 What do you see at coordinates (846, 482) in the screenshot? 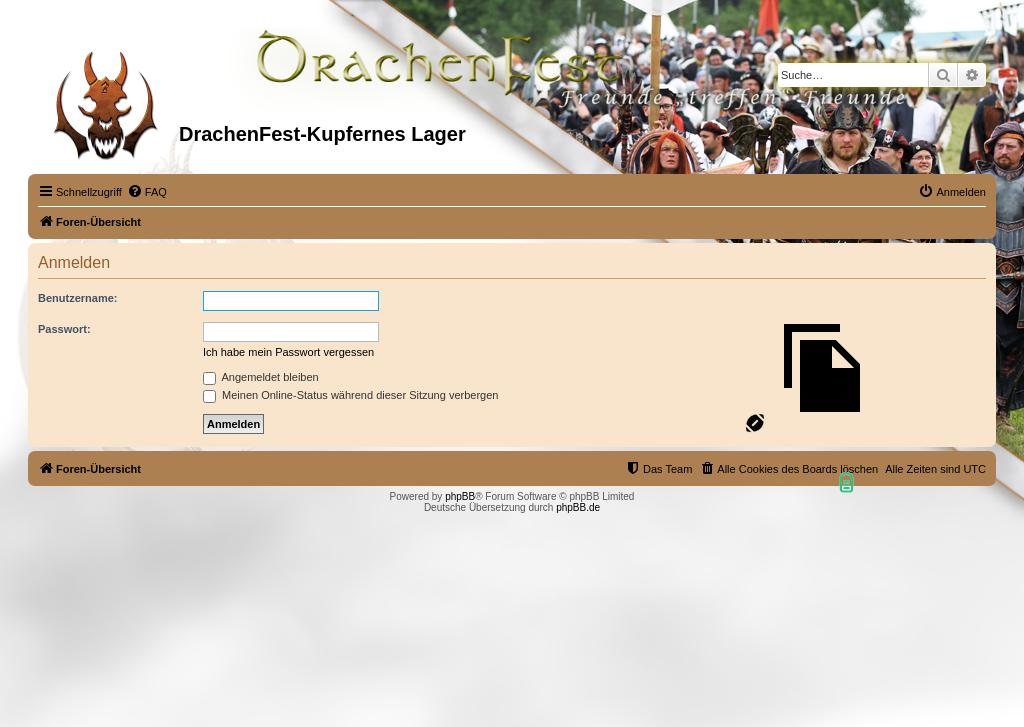
I see `battery level indicator showing medium charge` at bounding box center [846, 482].